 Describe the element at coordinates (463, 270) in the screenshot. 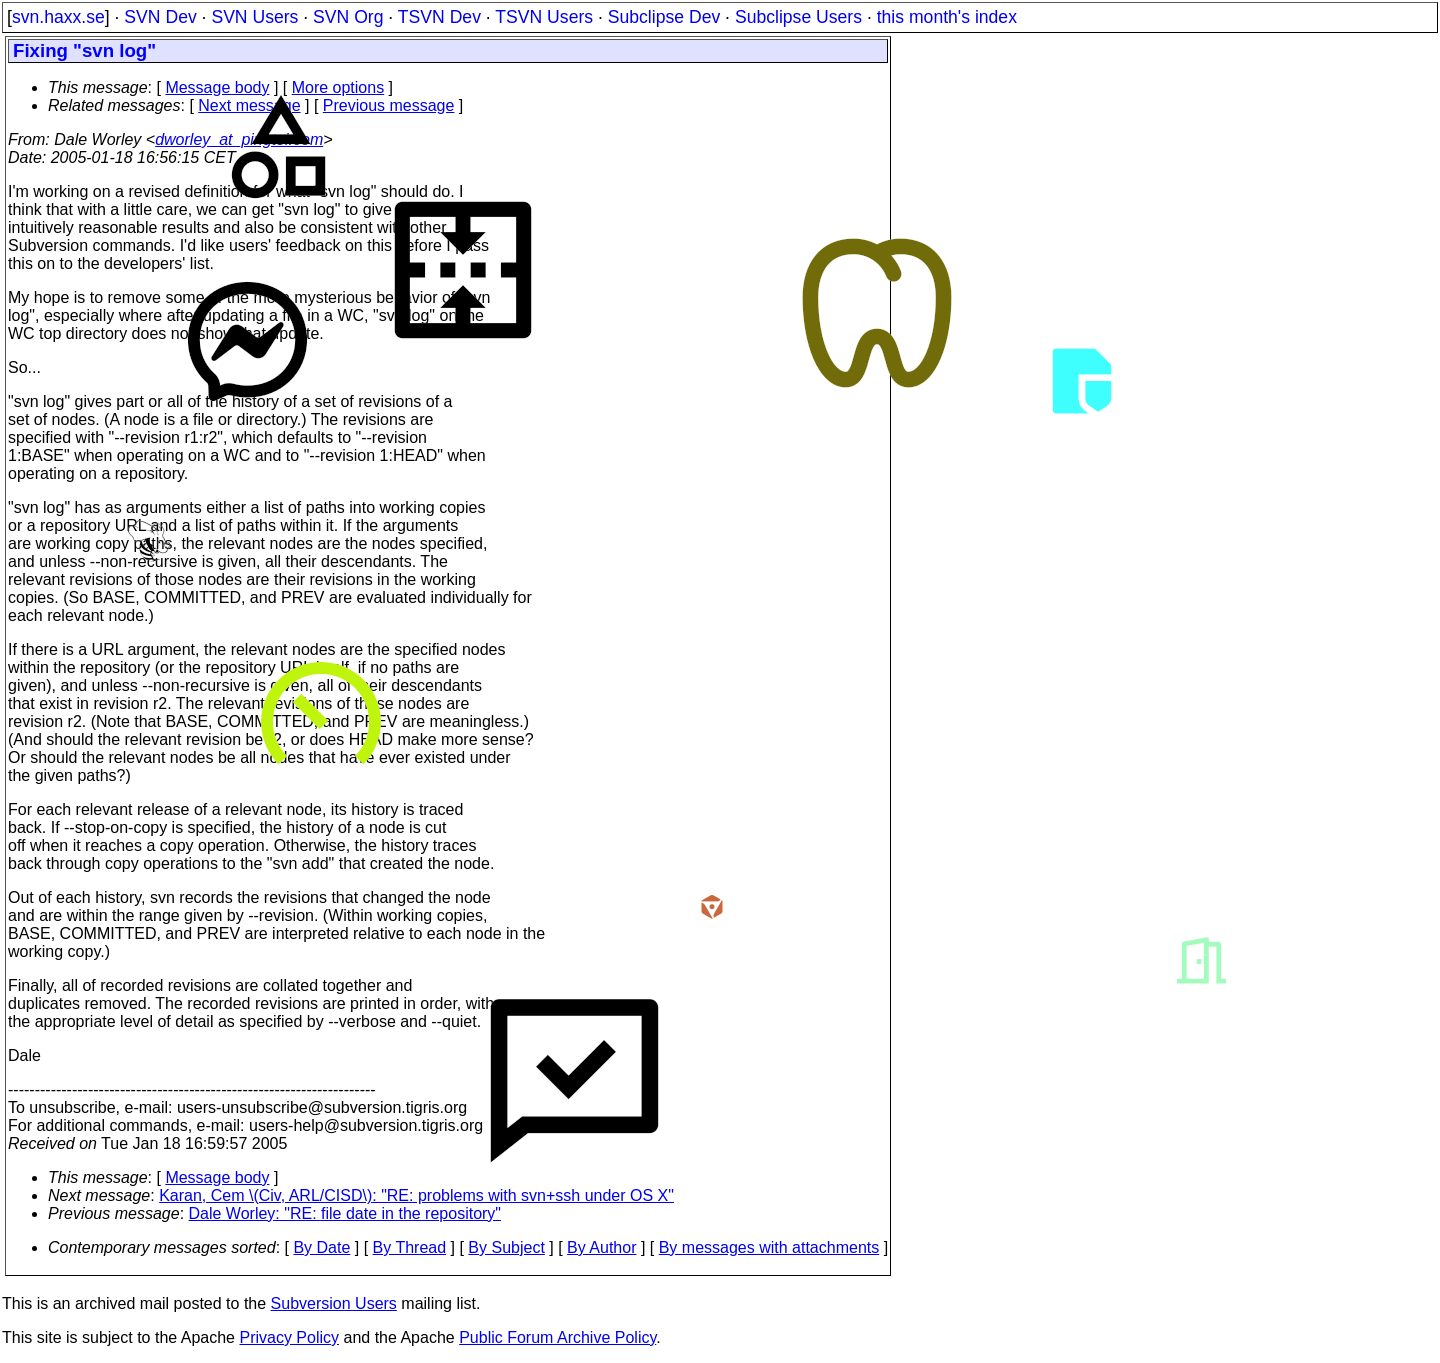

I see `merge cells vertically in a table or spreadsheet` at that location.